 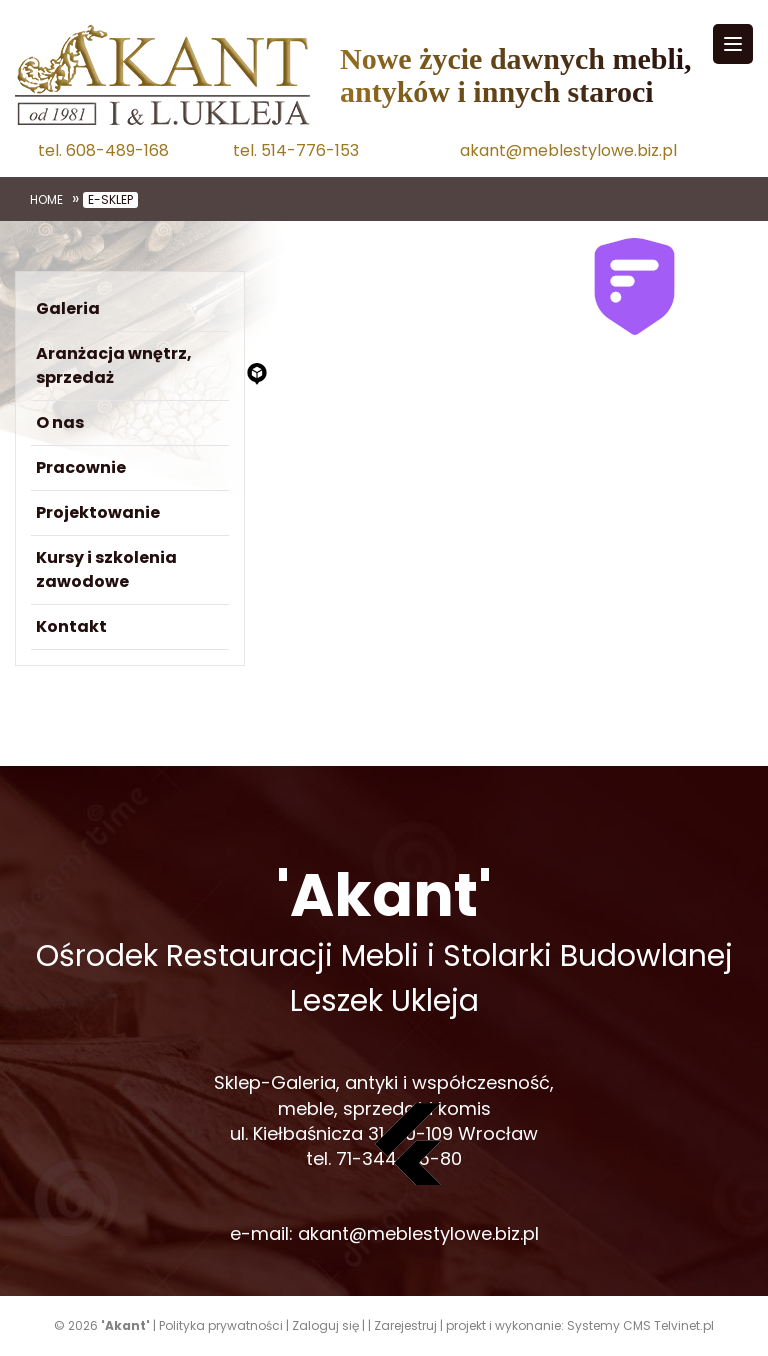 What do you see at coordinates (408, 1144) in the screenshot?
I see `flutter framework logo` at bounding box center [408, 1144].